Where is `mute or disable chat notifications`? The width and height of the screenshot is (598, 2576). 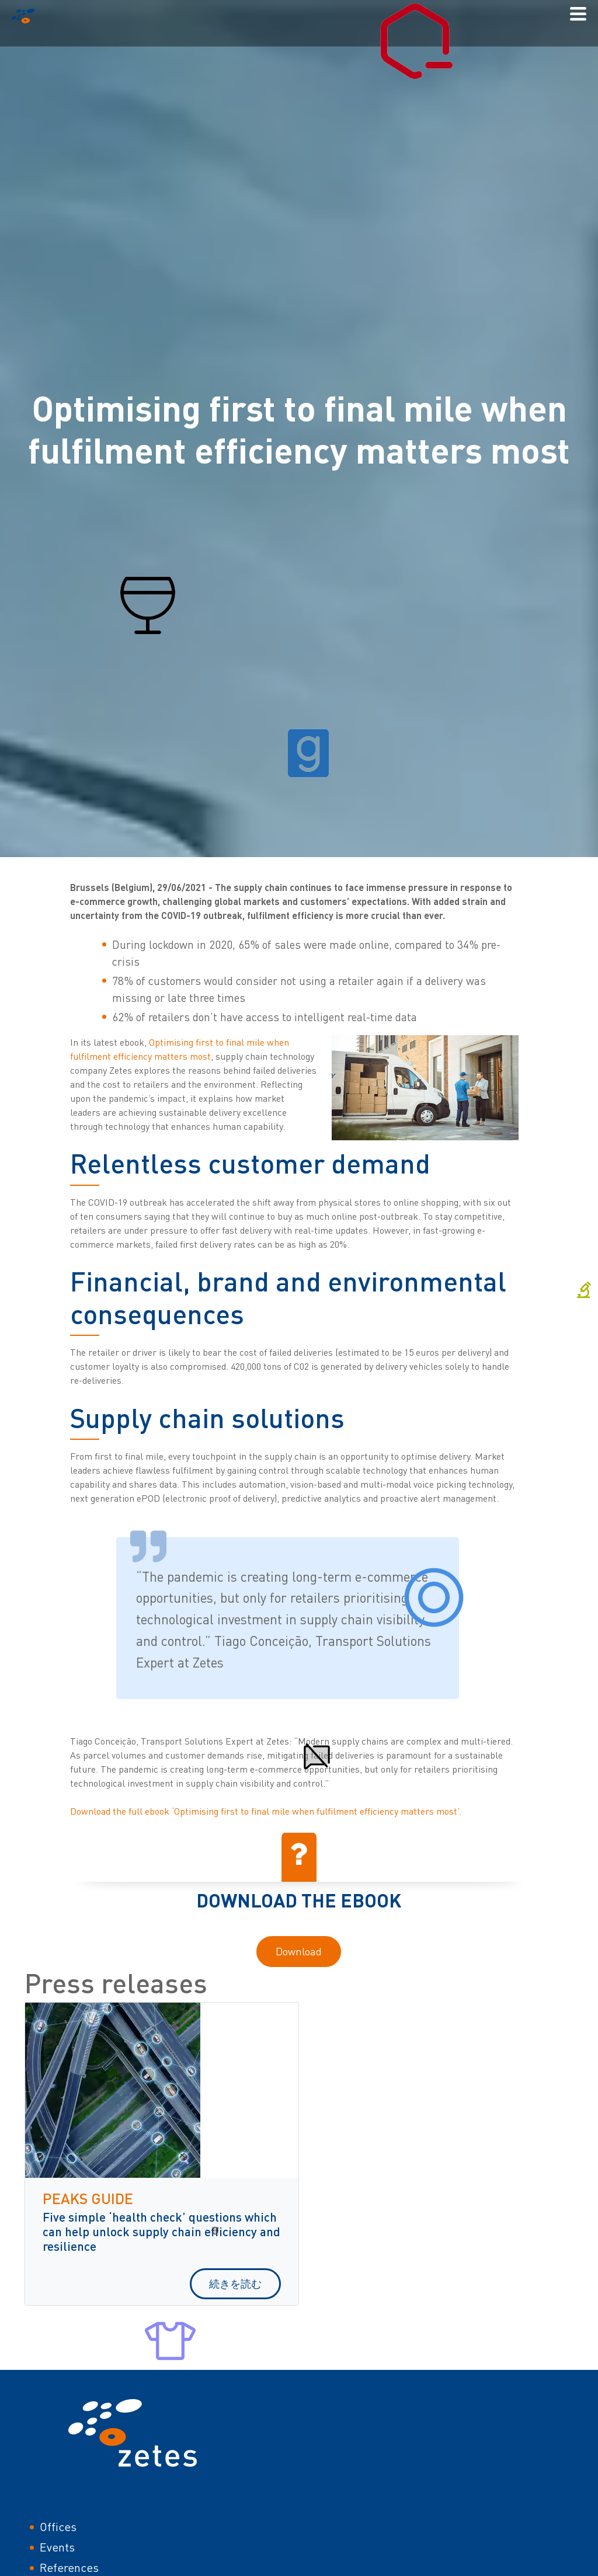
mute or disable chat notifications is located at coordinates (317, 1755).